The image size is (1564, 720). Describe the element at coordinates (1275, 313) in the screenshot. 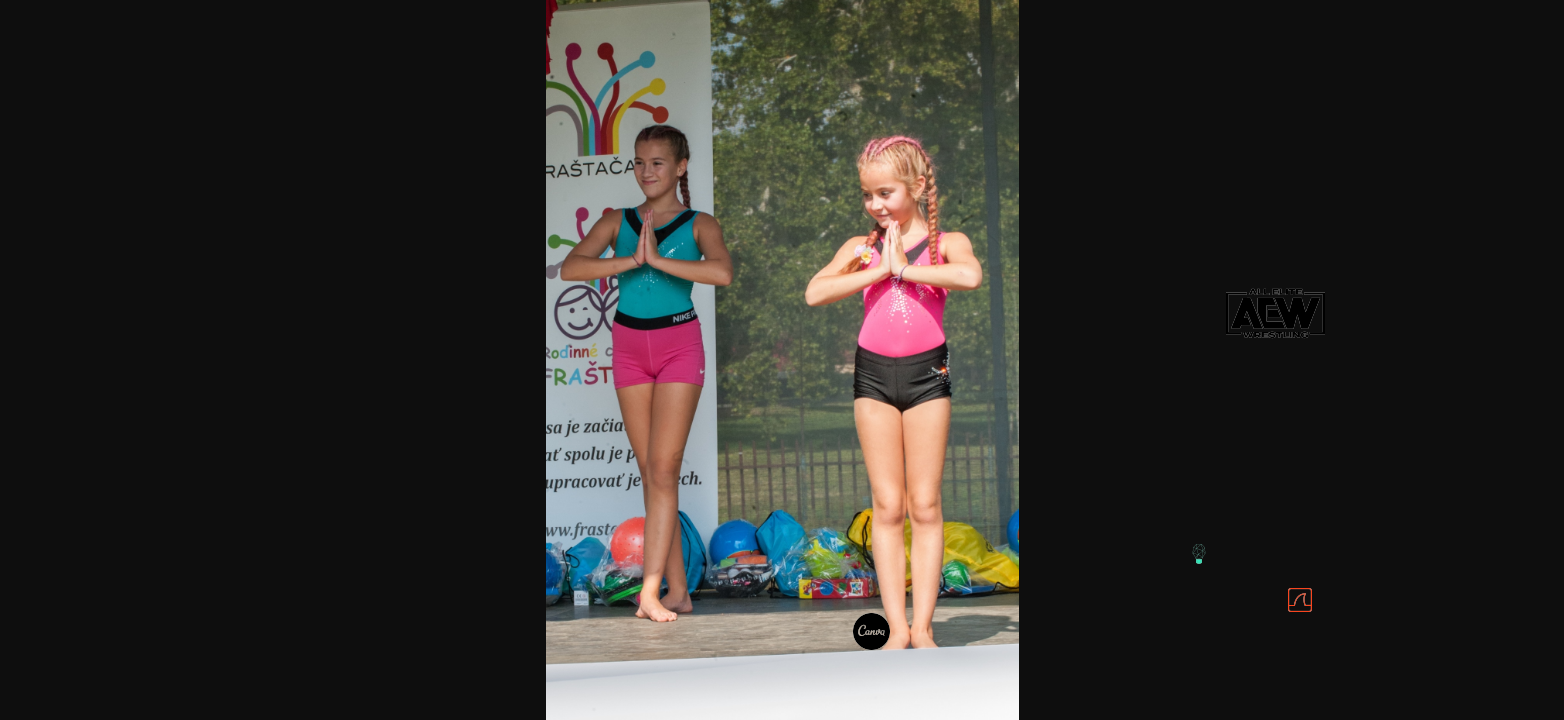

I see `visit the All Elite Wrestling website` at that location.